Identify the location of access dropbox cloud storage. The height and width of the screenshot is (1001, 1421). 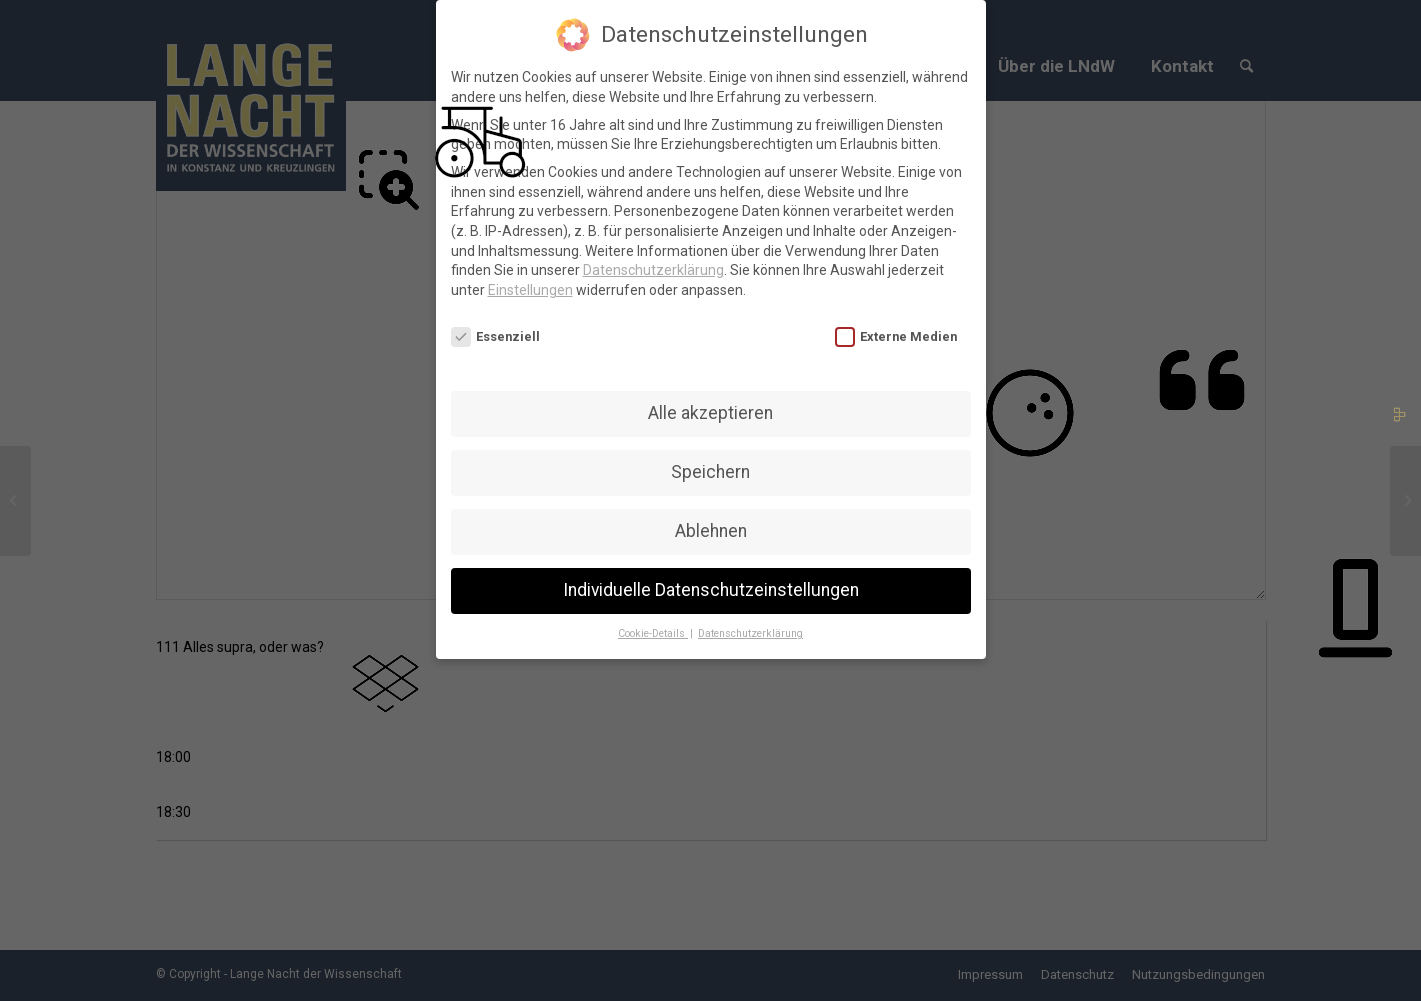
(385, 680).